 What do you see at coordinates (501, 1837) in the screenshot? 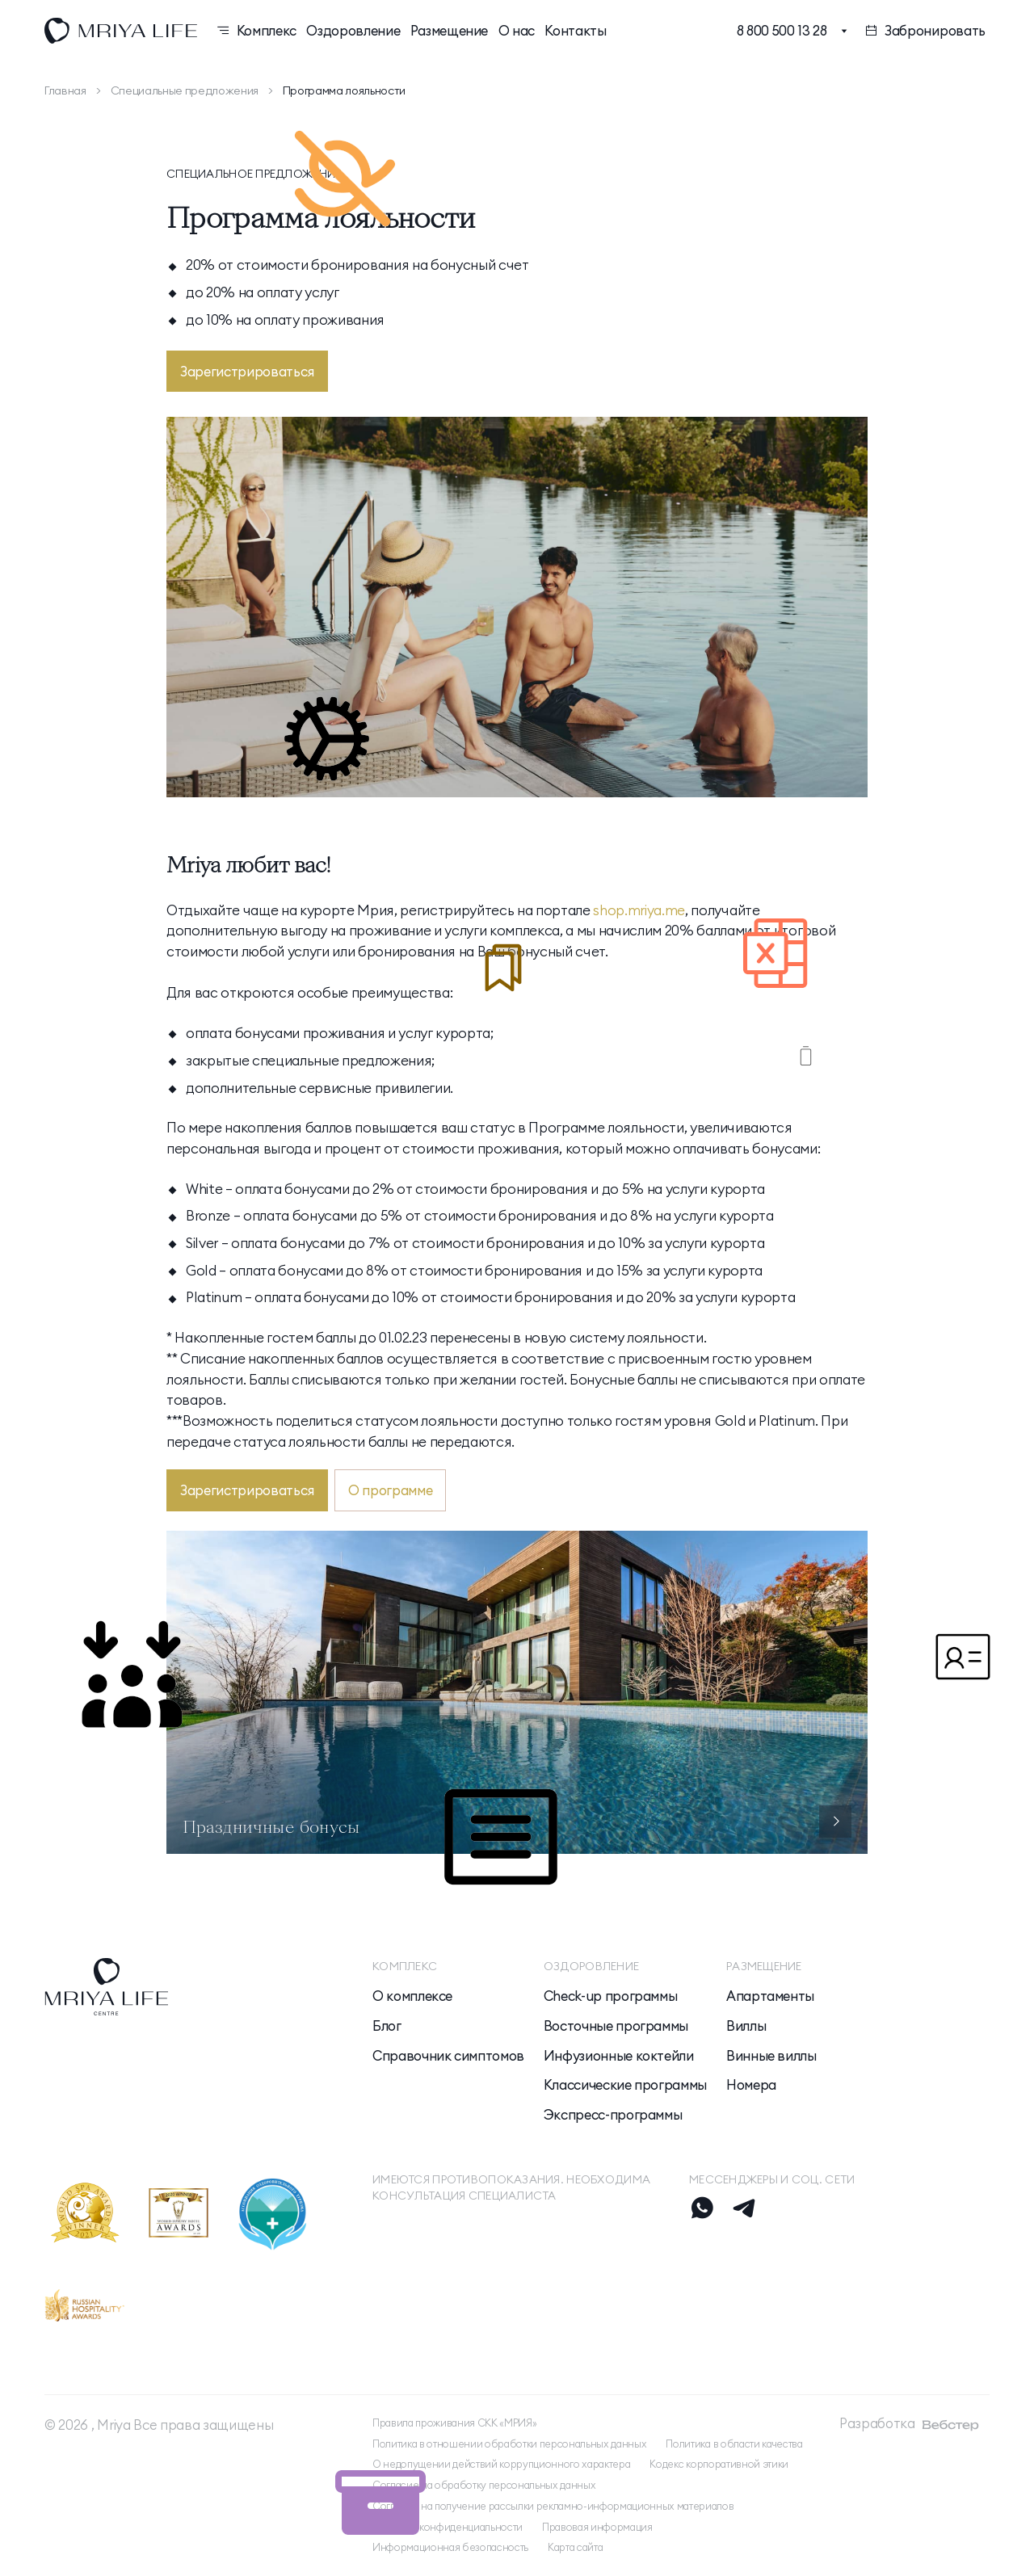
I see `view article or document` at bounding box center [501, 1837].